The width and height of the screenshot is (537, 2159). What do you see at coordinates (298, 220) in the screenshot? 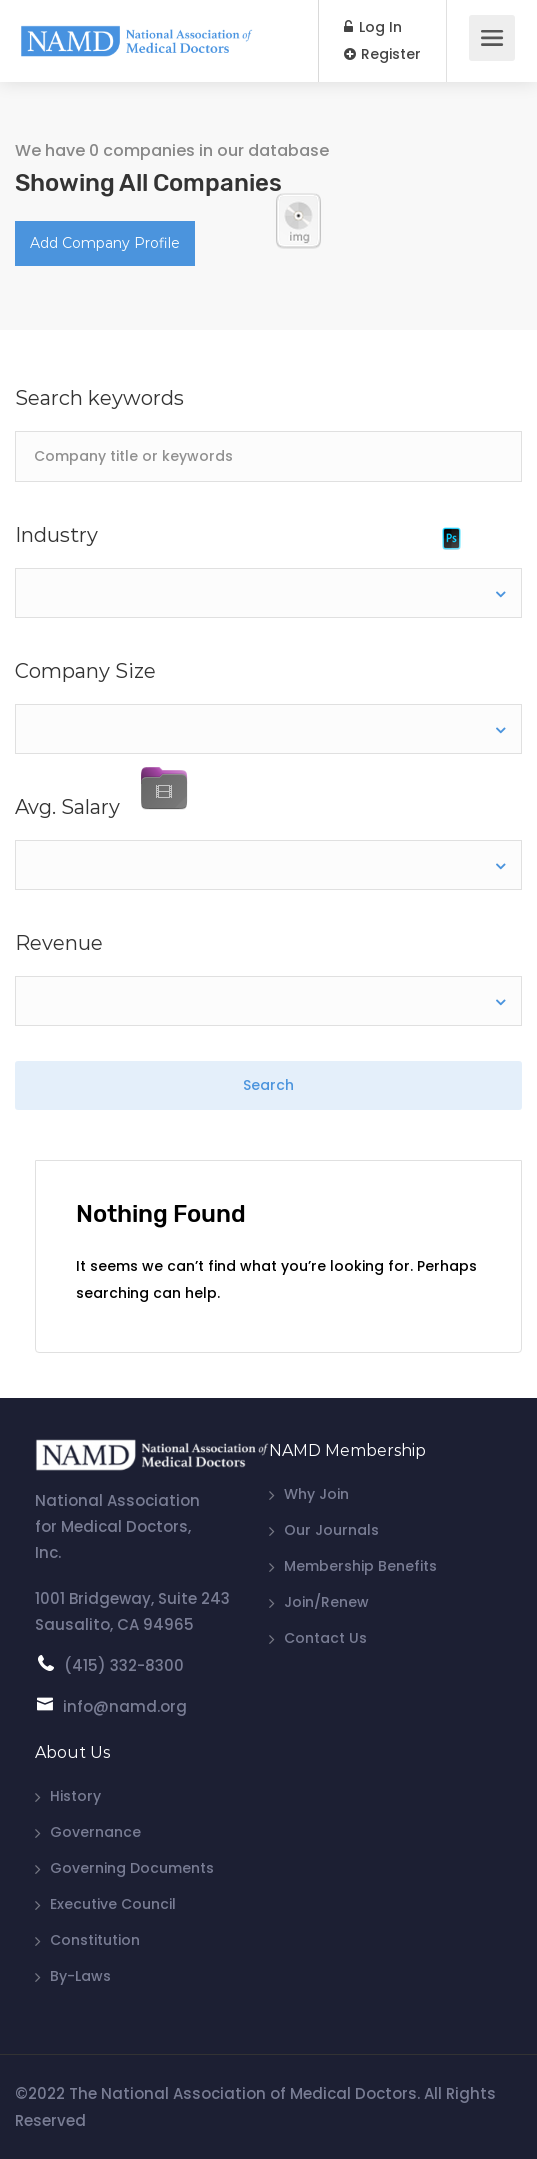
I see `raw disk image file type indicator` at bounding box center [298, 220].